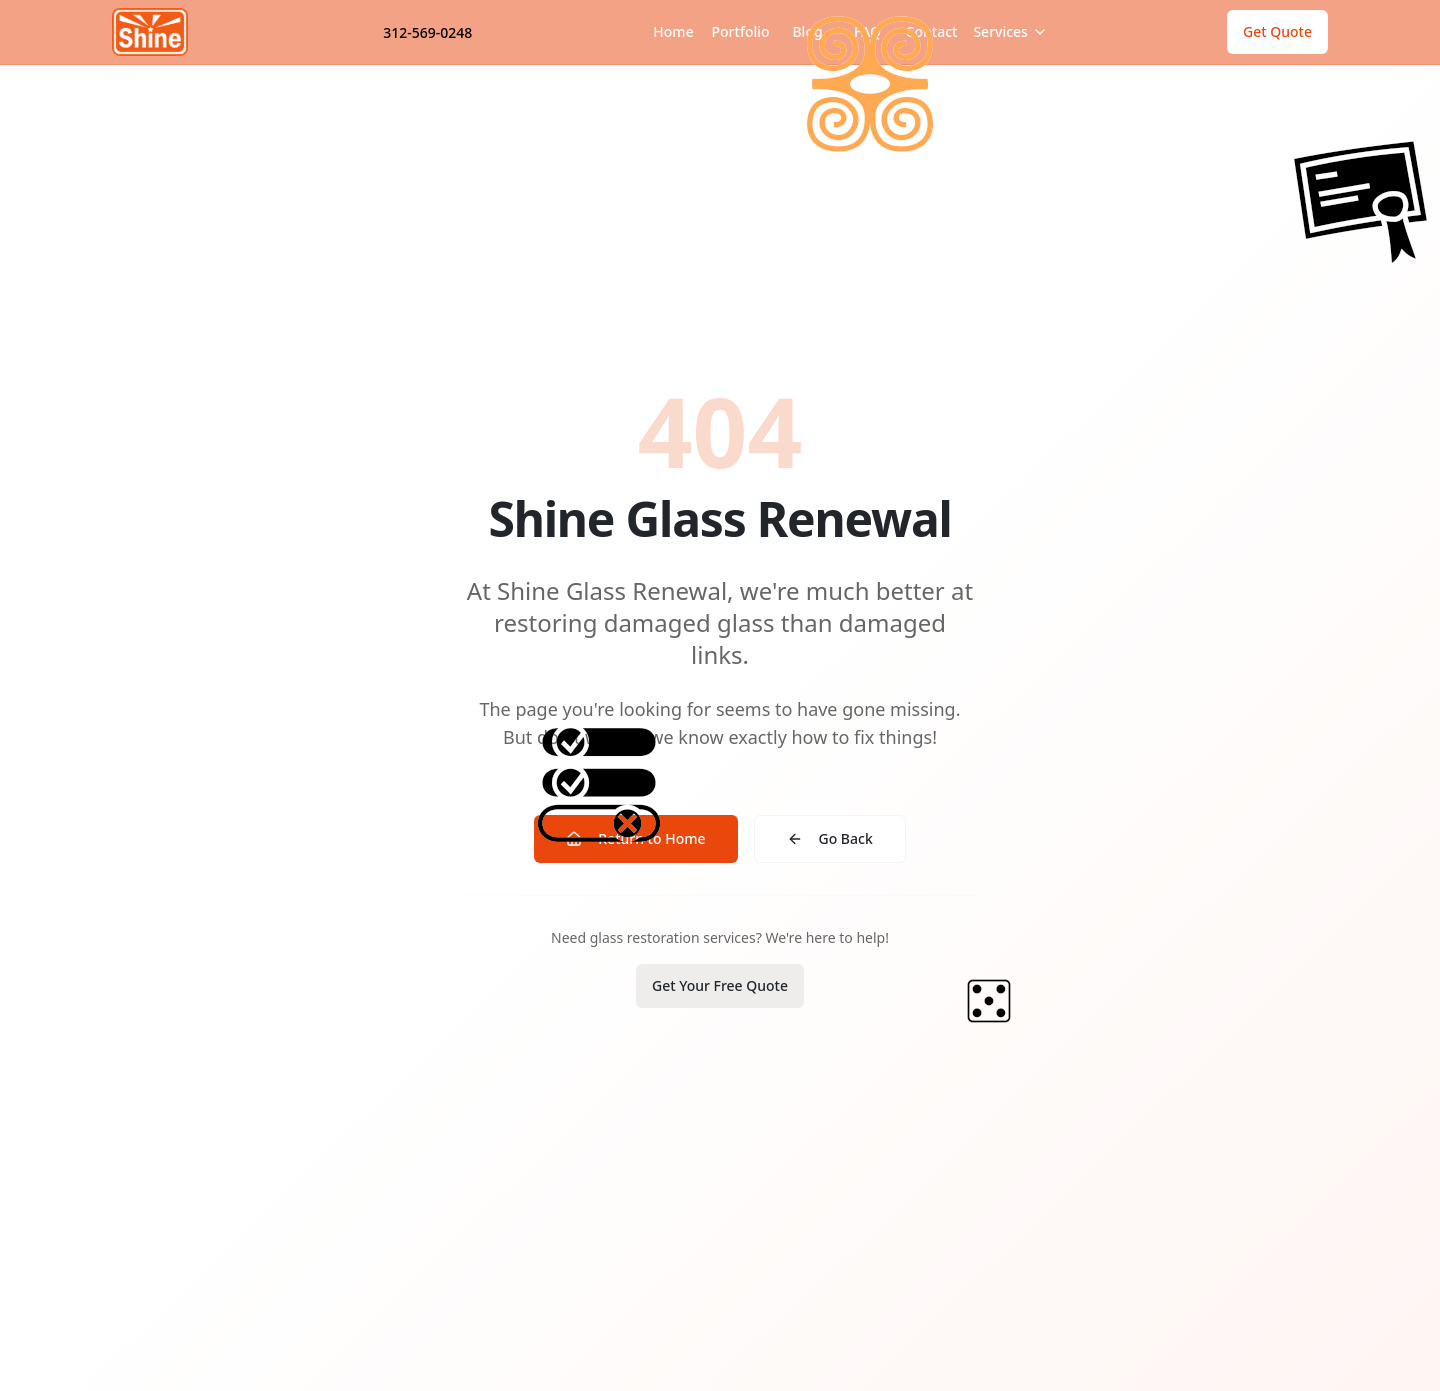  What do you see at coordinates (1360, 195) in the screenshot?
I see `view your certificates or achievements` at bounding box center [1360, 195].